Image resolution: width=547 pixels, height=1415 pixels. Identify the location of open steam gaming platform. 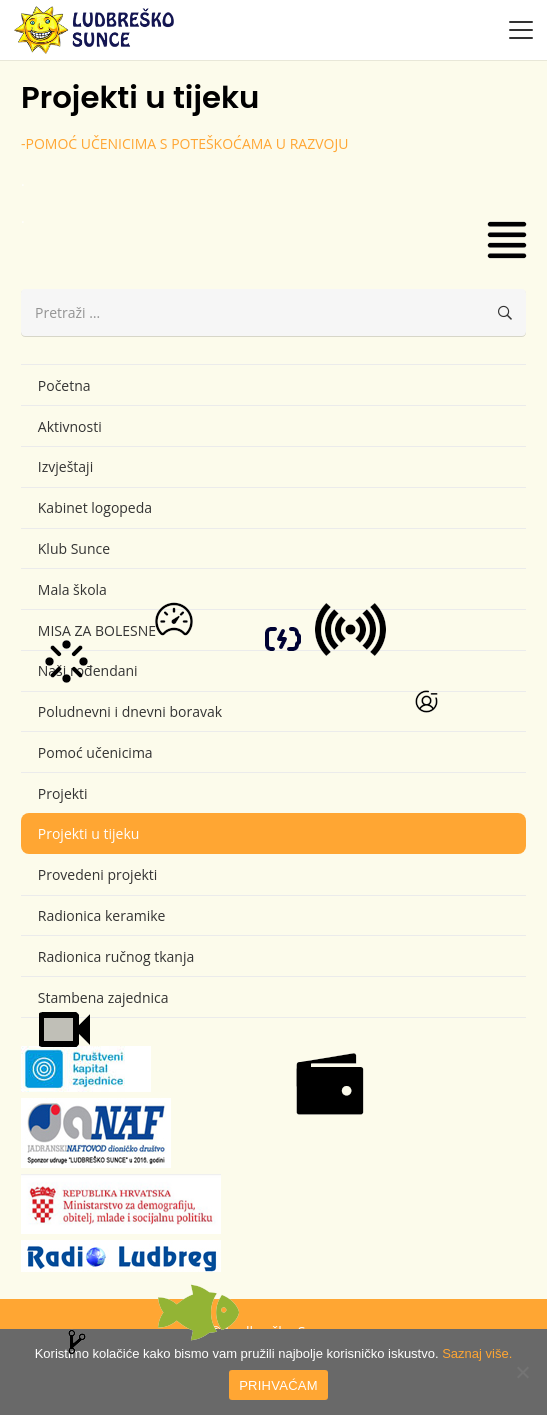
(66, 661).